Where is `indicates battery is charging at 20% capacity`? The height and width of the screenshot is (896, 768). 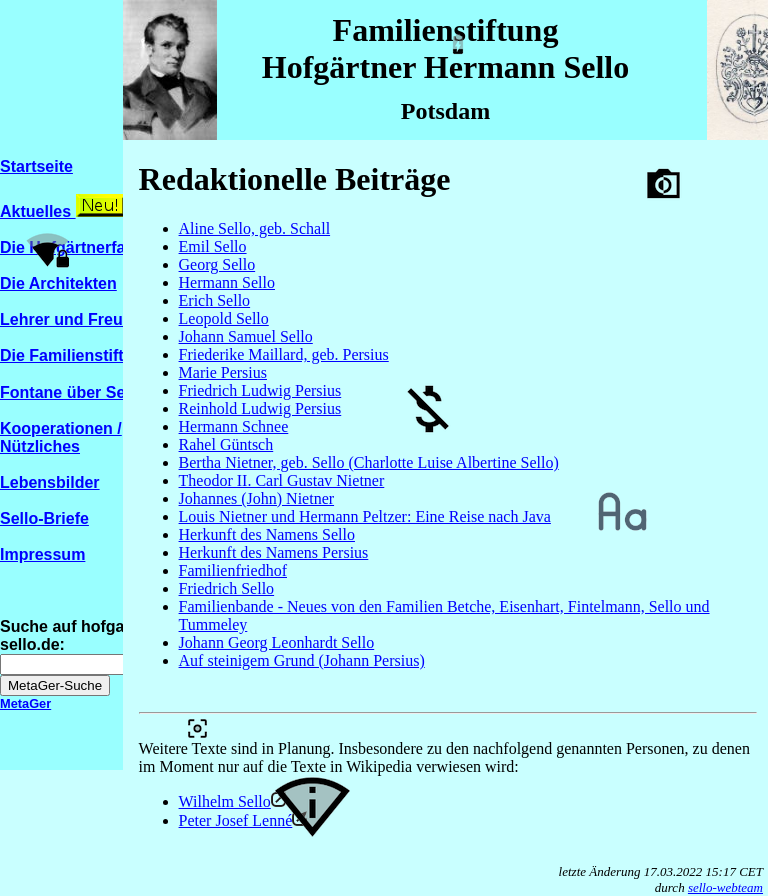
indicates battery is charging at 20% capacity is located at coordinates (458, 44).